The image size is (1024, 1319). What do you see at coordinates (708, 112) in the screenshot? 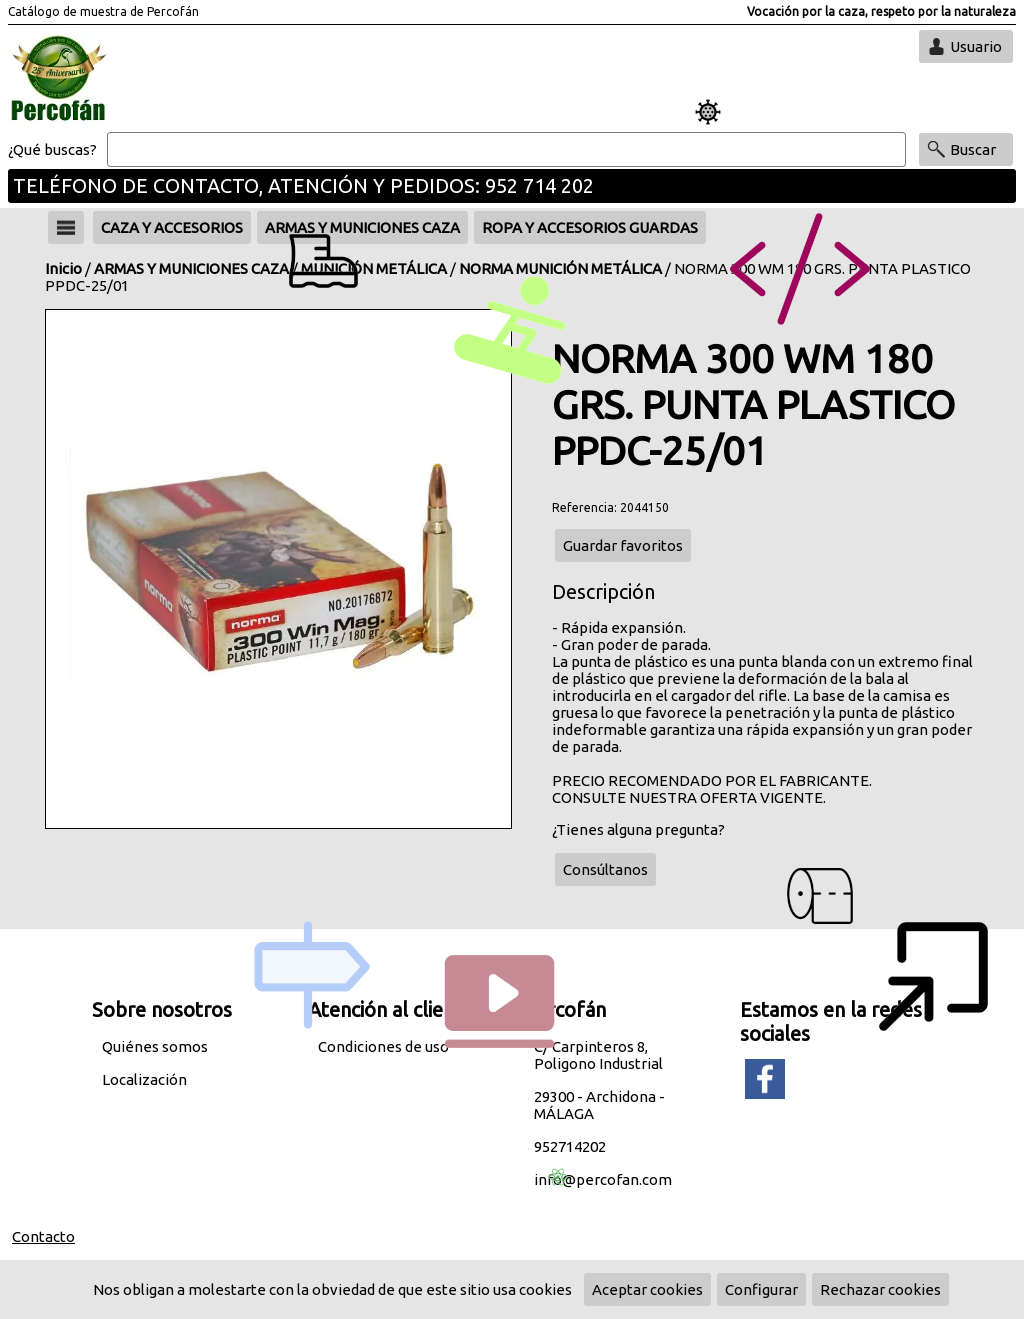
I see `indicates covid-19 or coronavirus-related content` at bounding box center [708, 112].